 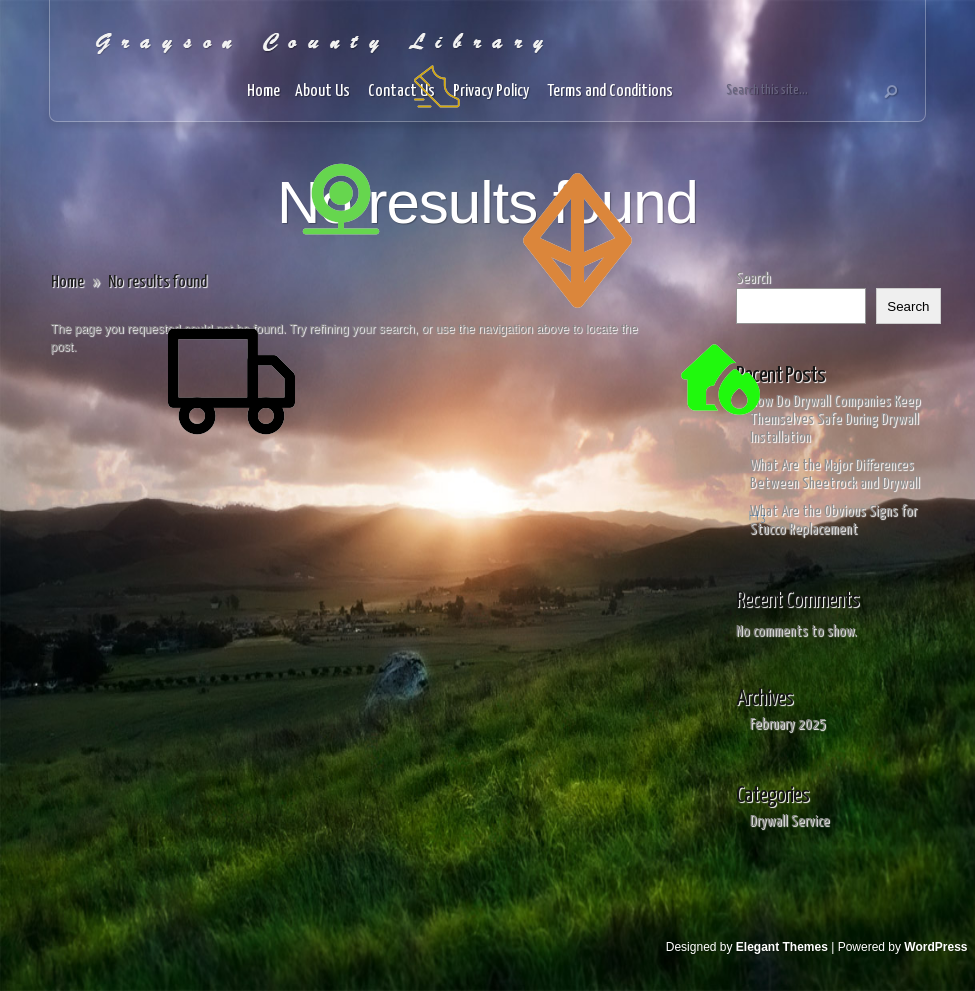 What do you see at coordinates (577, 240) in the screenshot?
I see `ethereum cryptocurrency symbol` at bounding box center [577, 240].